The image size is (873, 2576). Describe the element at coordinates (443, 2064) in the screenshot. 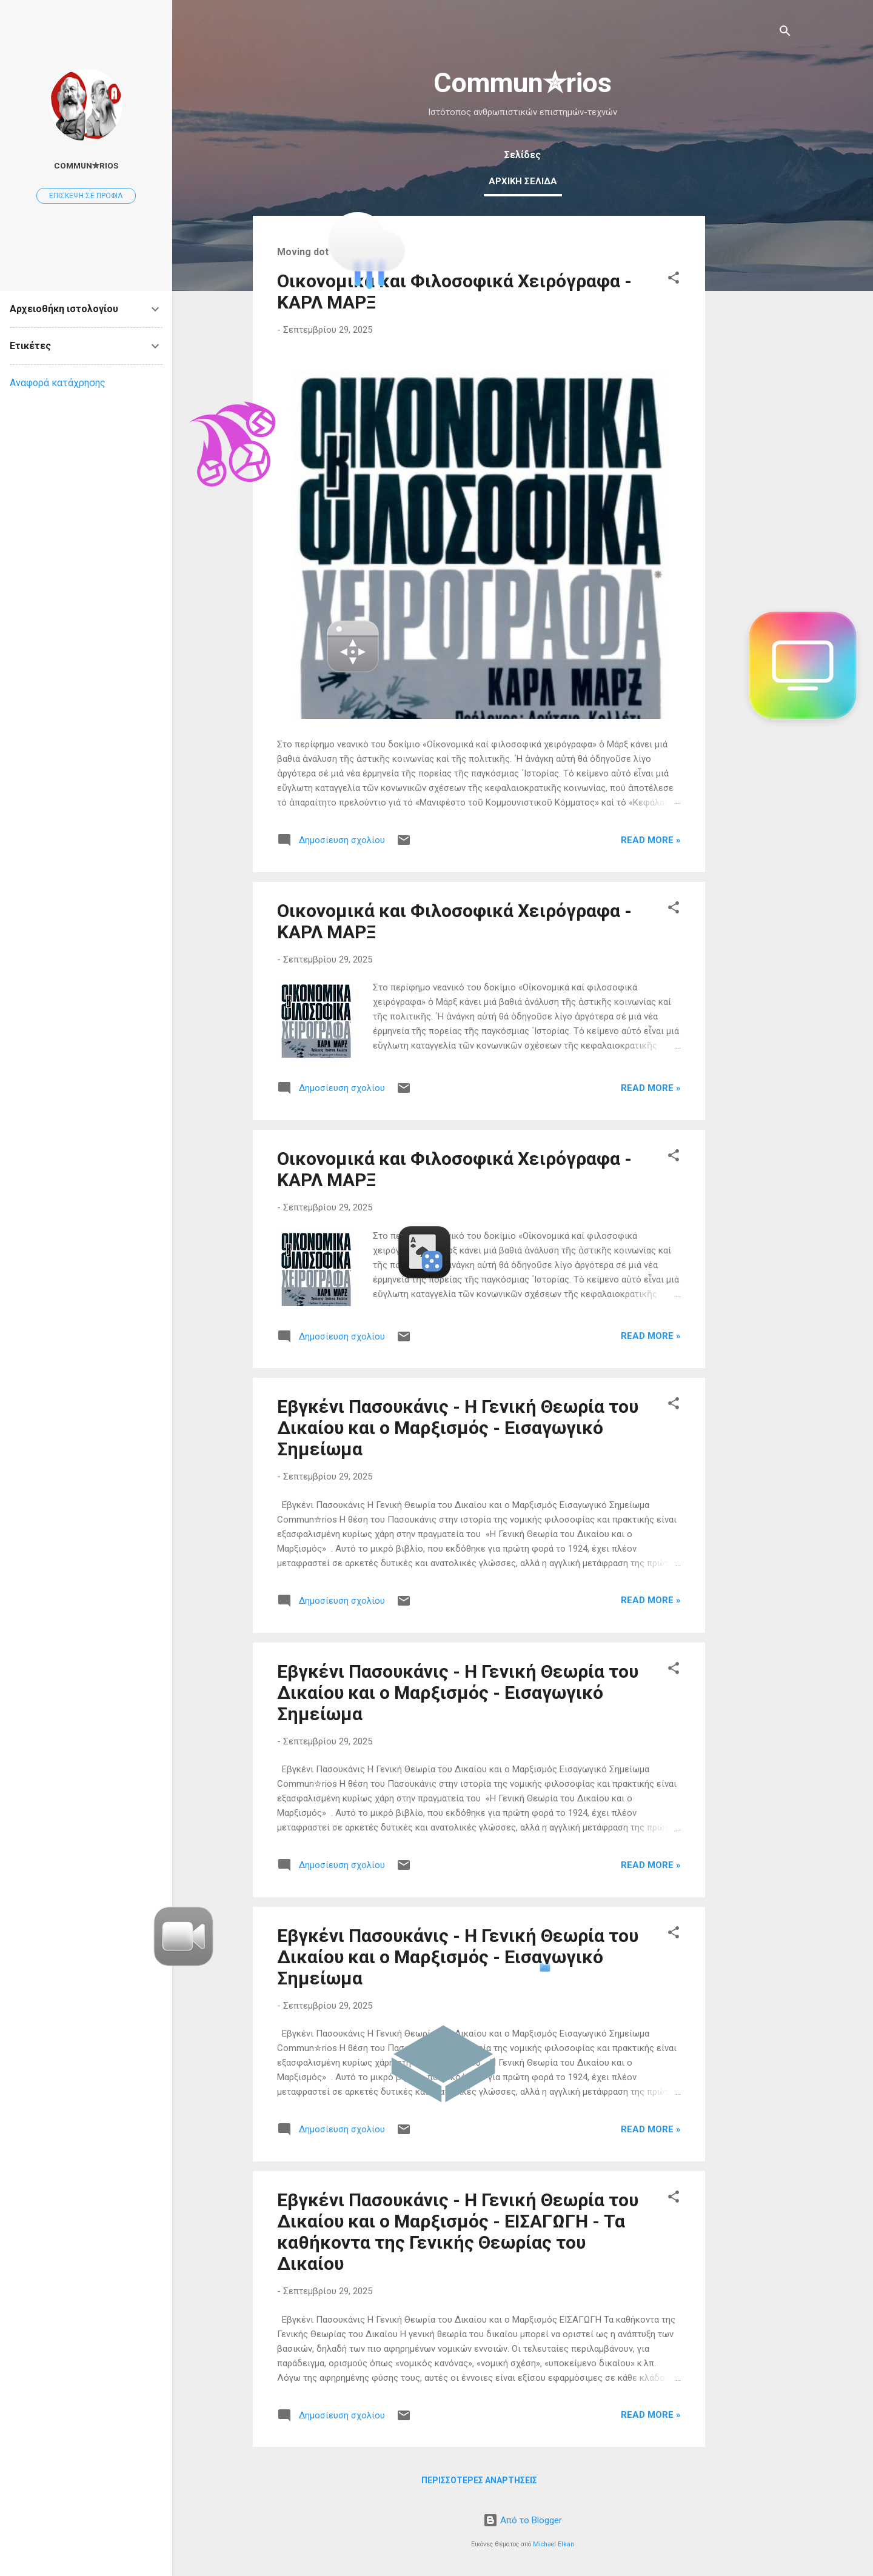

I see `place a flat platform in the level editor` at that location.